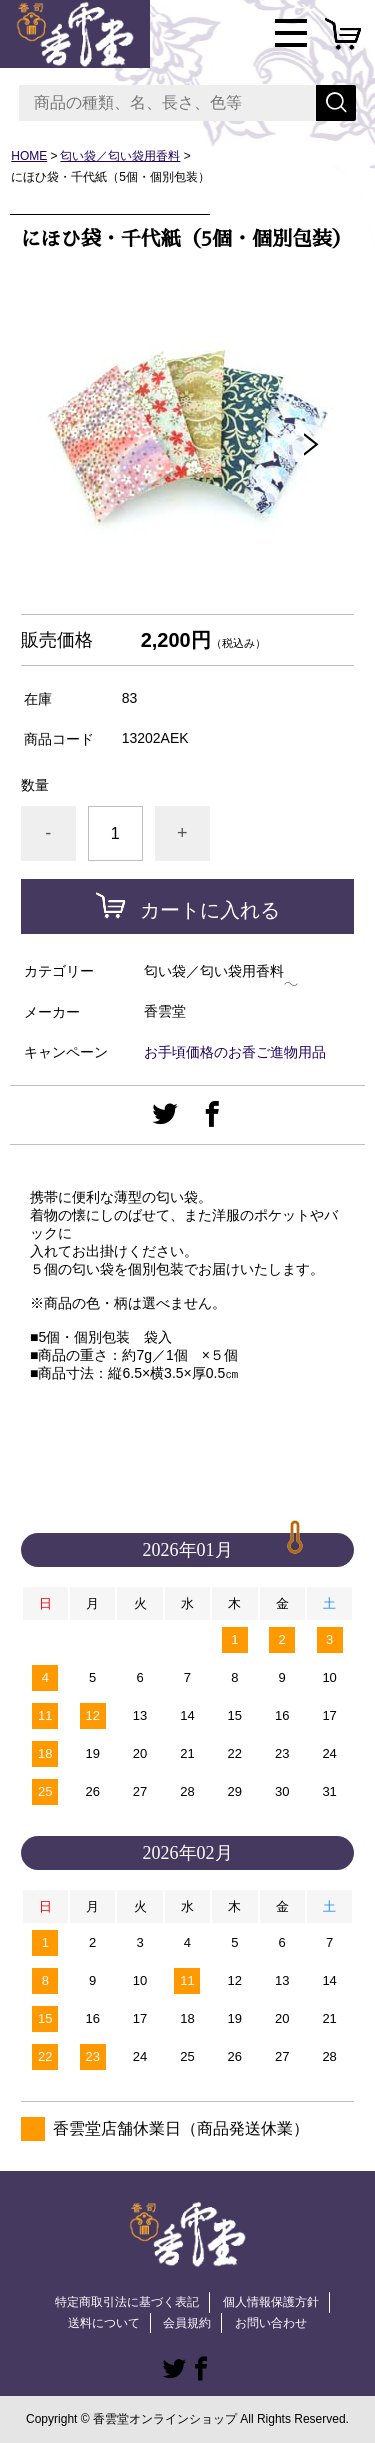  What do you see at coordinates (295, 1537) in the screenshot?
I see `view current temperature reading` at bounding box center [295, 1537].